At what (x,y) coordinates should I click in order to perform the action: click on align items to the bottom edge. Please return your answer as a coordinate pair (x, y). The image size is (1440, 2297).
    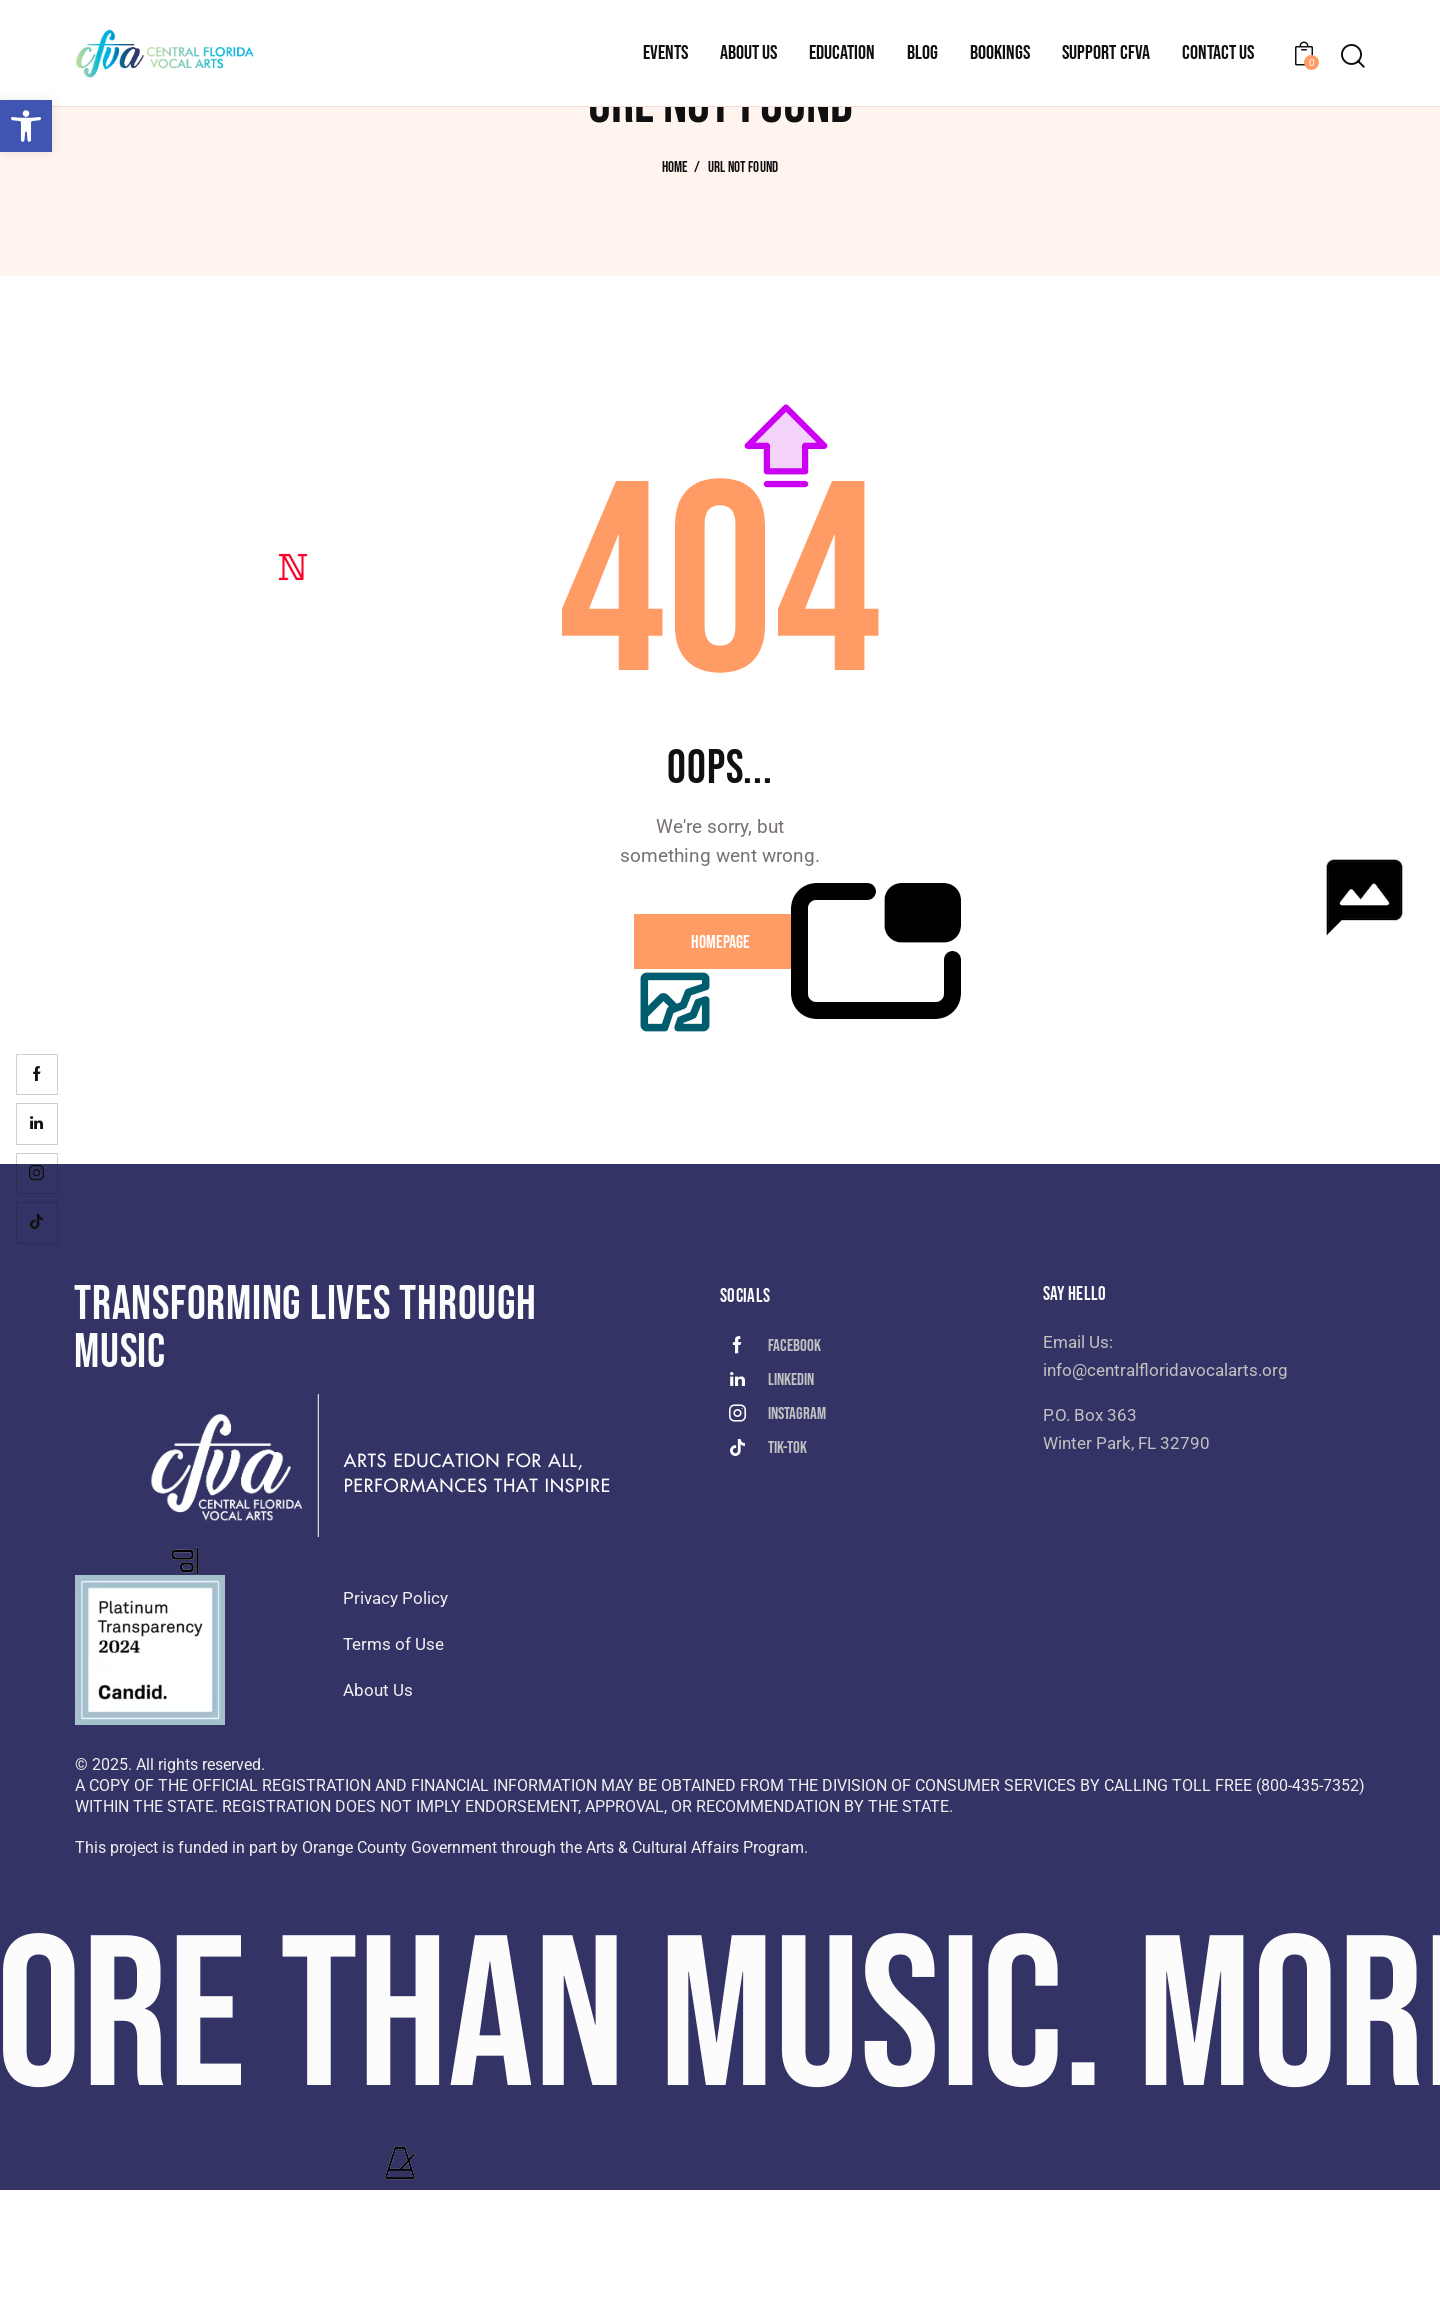
    Looking at the image, I should click on (185, 1561).